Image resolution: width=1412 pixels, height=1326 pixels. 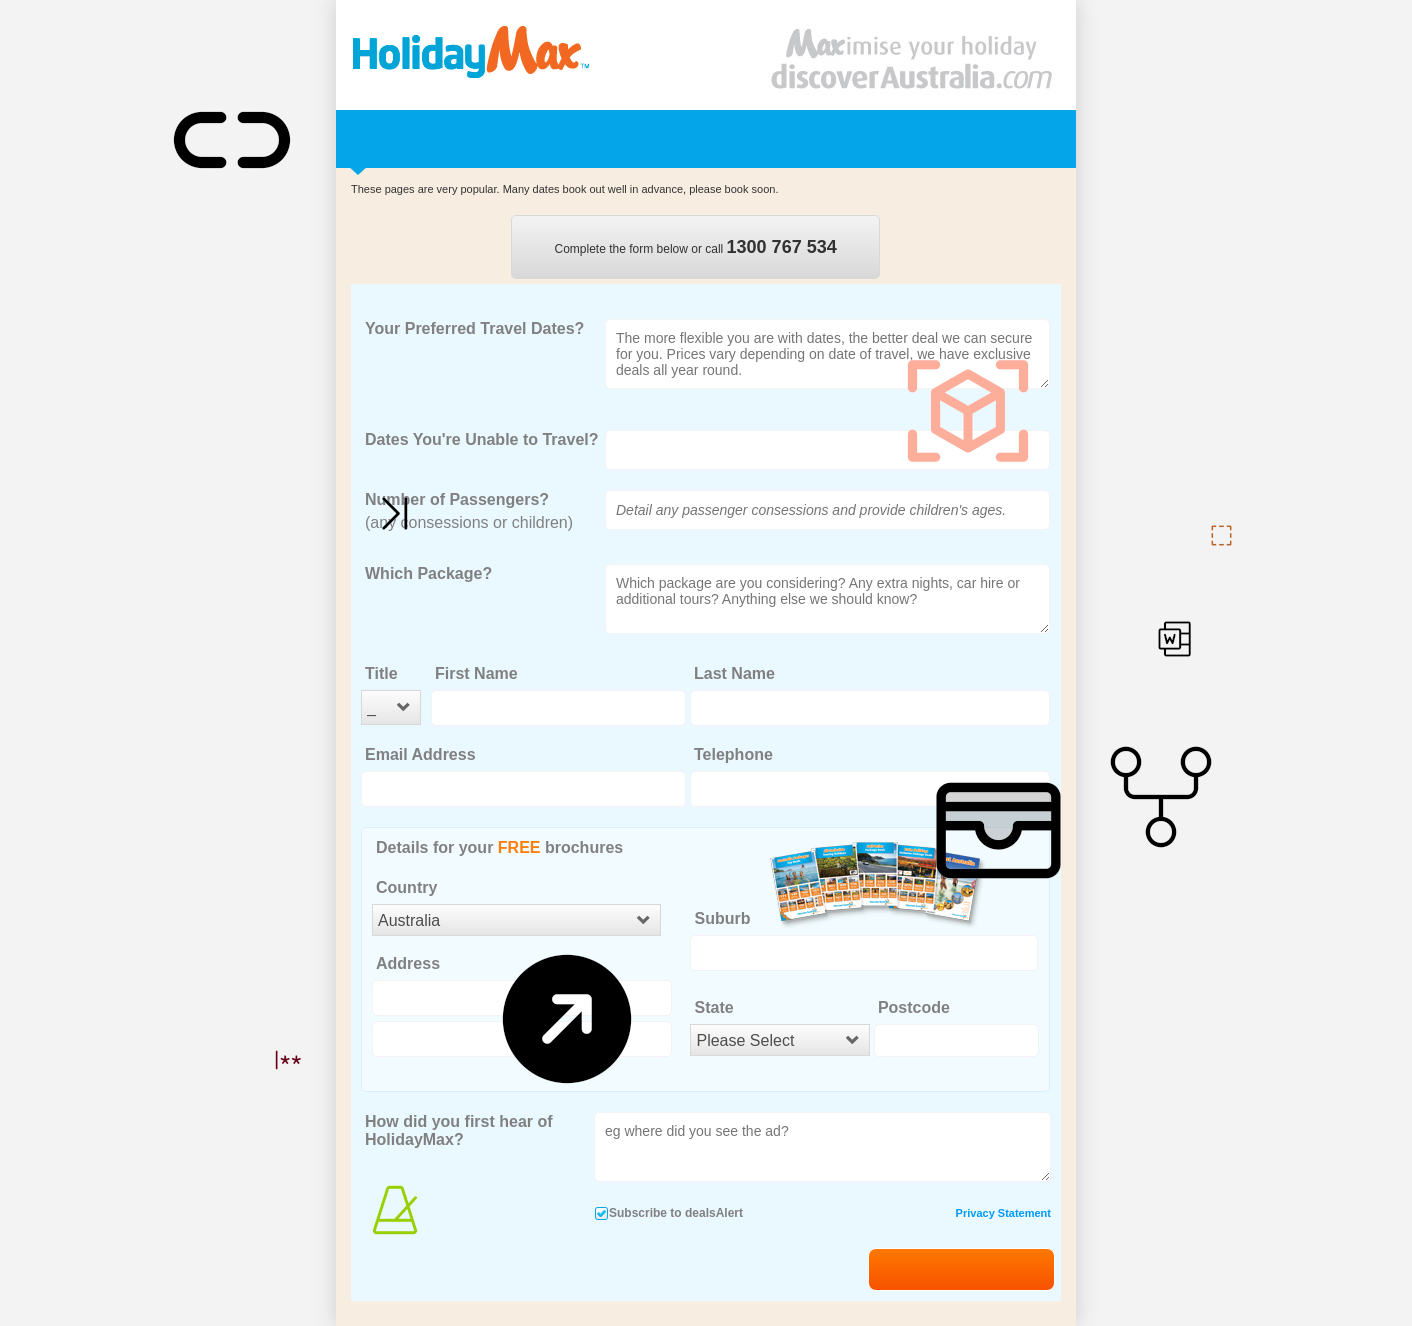 I want to click on scan or capture a 3D object, so click(x=968, y=411).